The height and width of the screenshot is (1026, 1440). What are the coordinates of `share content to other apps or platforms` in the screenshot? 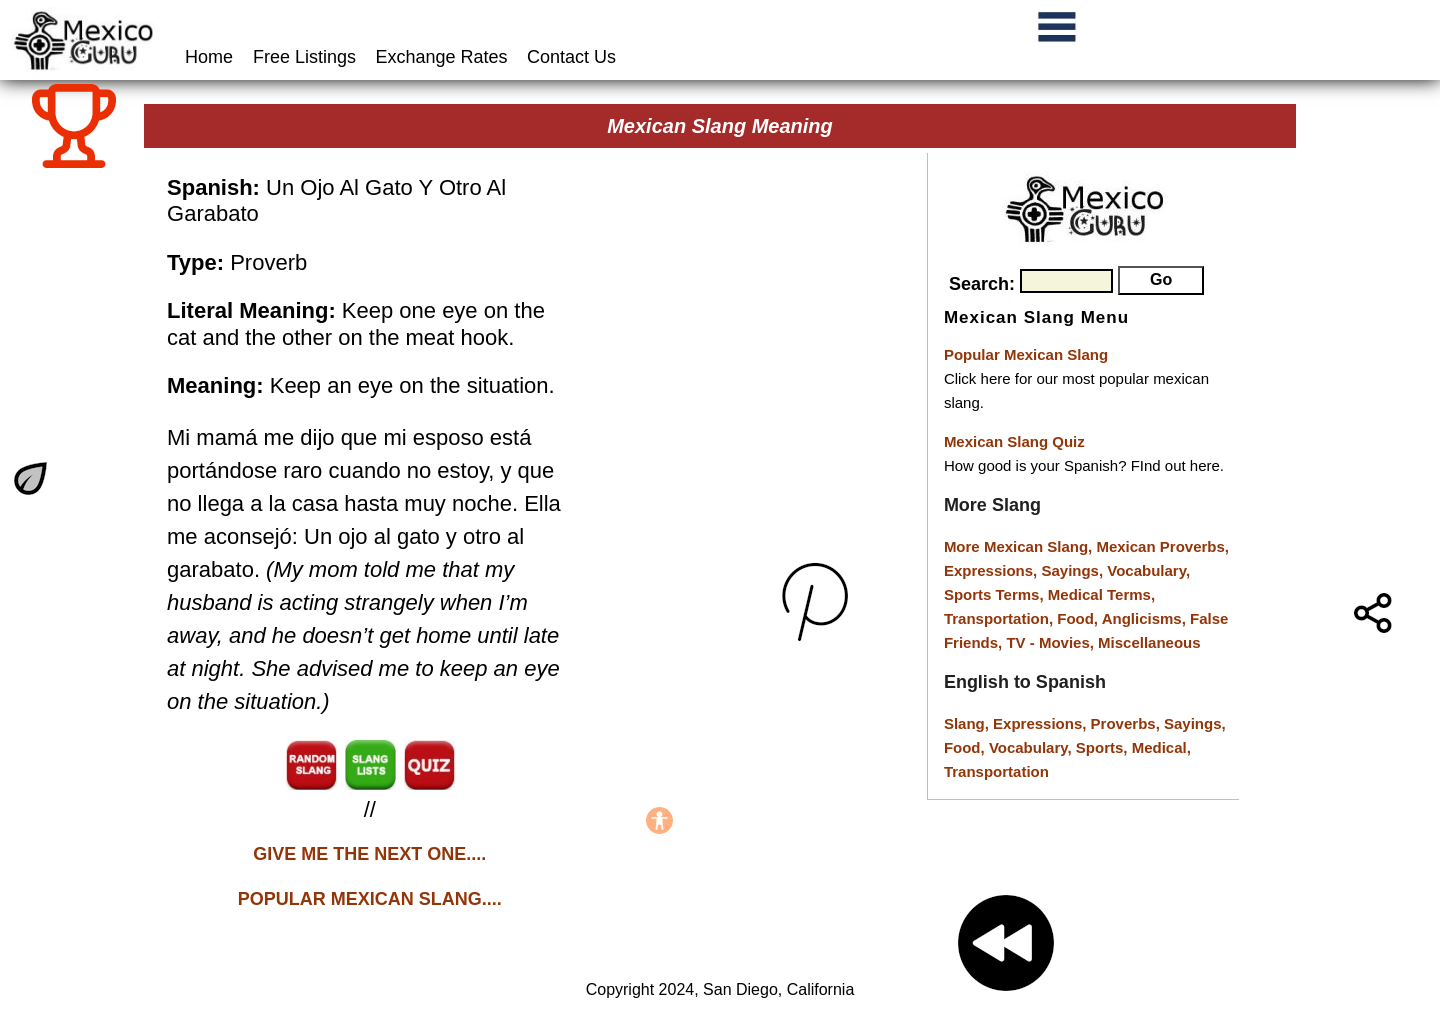 It's located at (1374, 613).